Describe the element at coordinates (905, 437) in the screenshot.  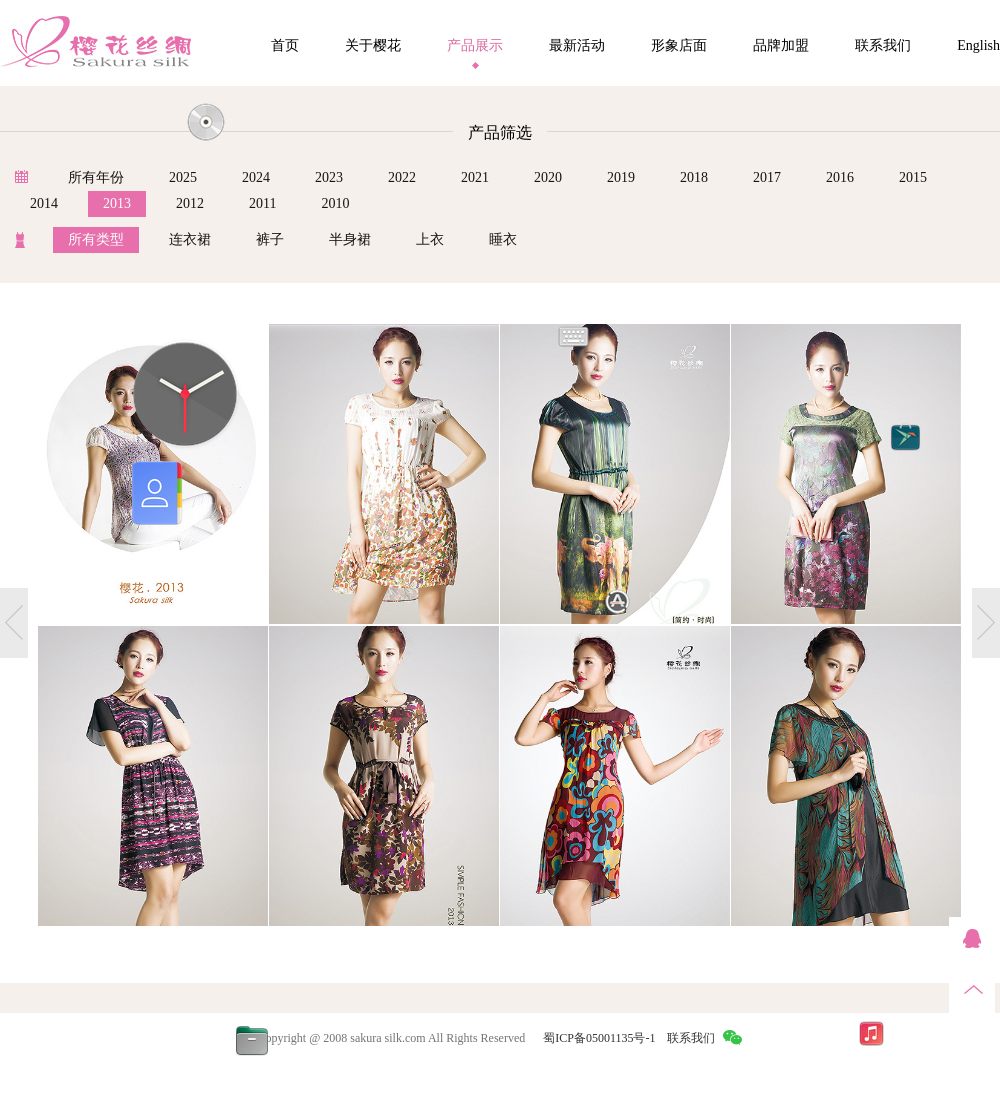
I see `open the snap store to browse and install applications` at that location.